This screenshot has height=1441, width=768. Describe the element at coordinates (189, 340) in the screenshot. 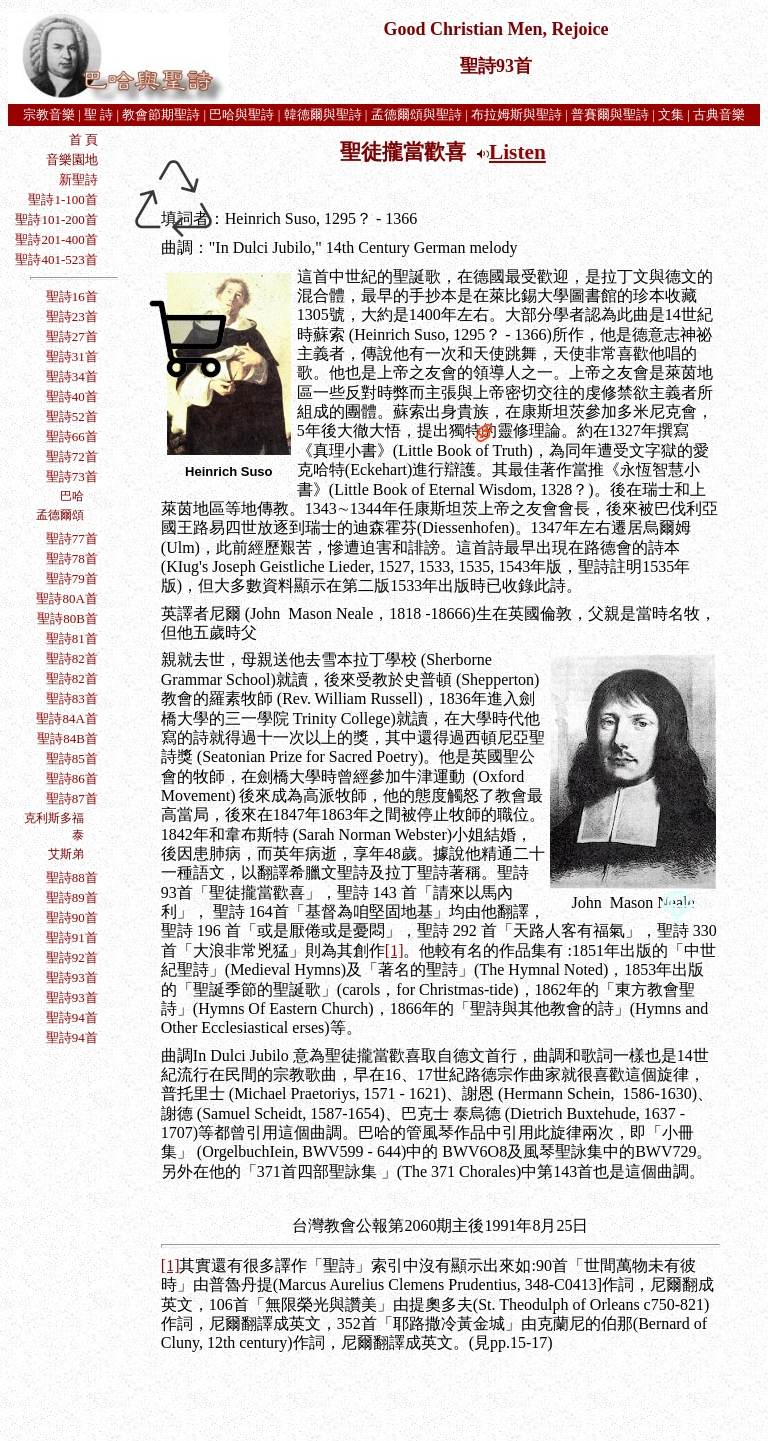

I see `view your shopping cart` at that location.